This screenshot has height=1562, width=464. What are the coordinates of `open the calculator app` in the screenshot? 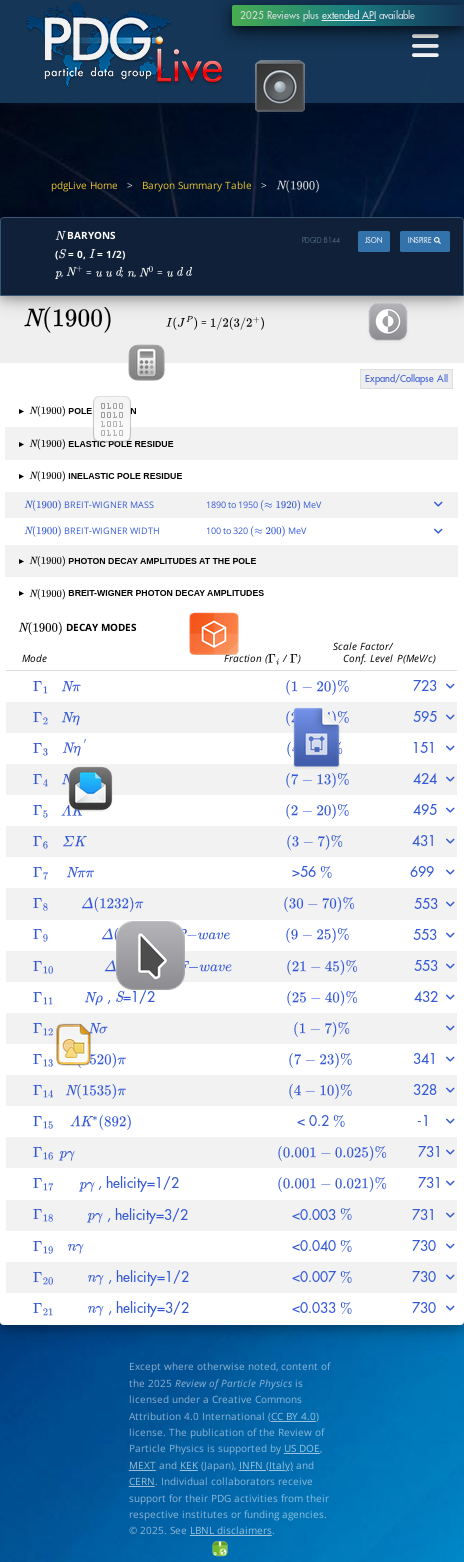 It's located at (146, 362).